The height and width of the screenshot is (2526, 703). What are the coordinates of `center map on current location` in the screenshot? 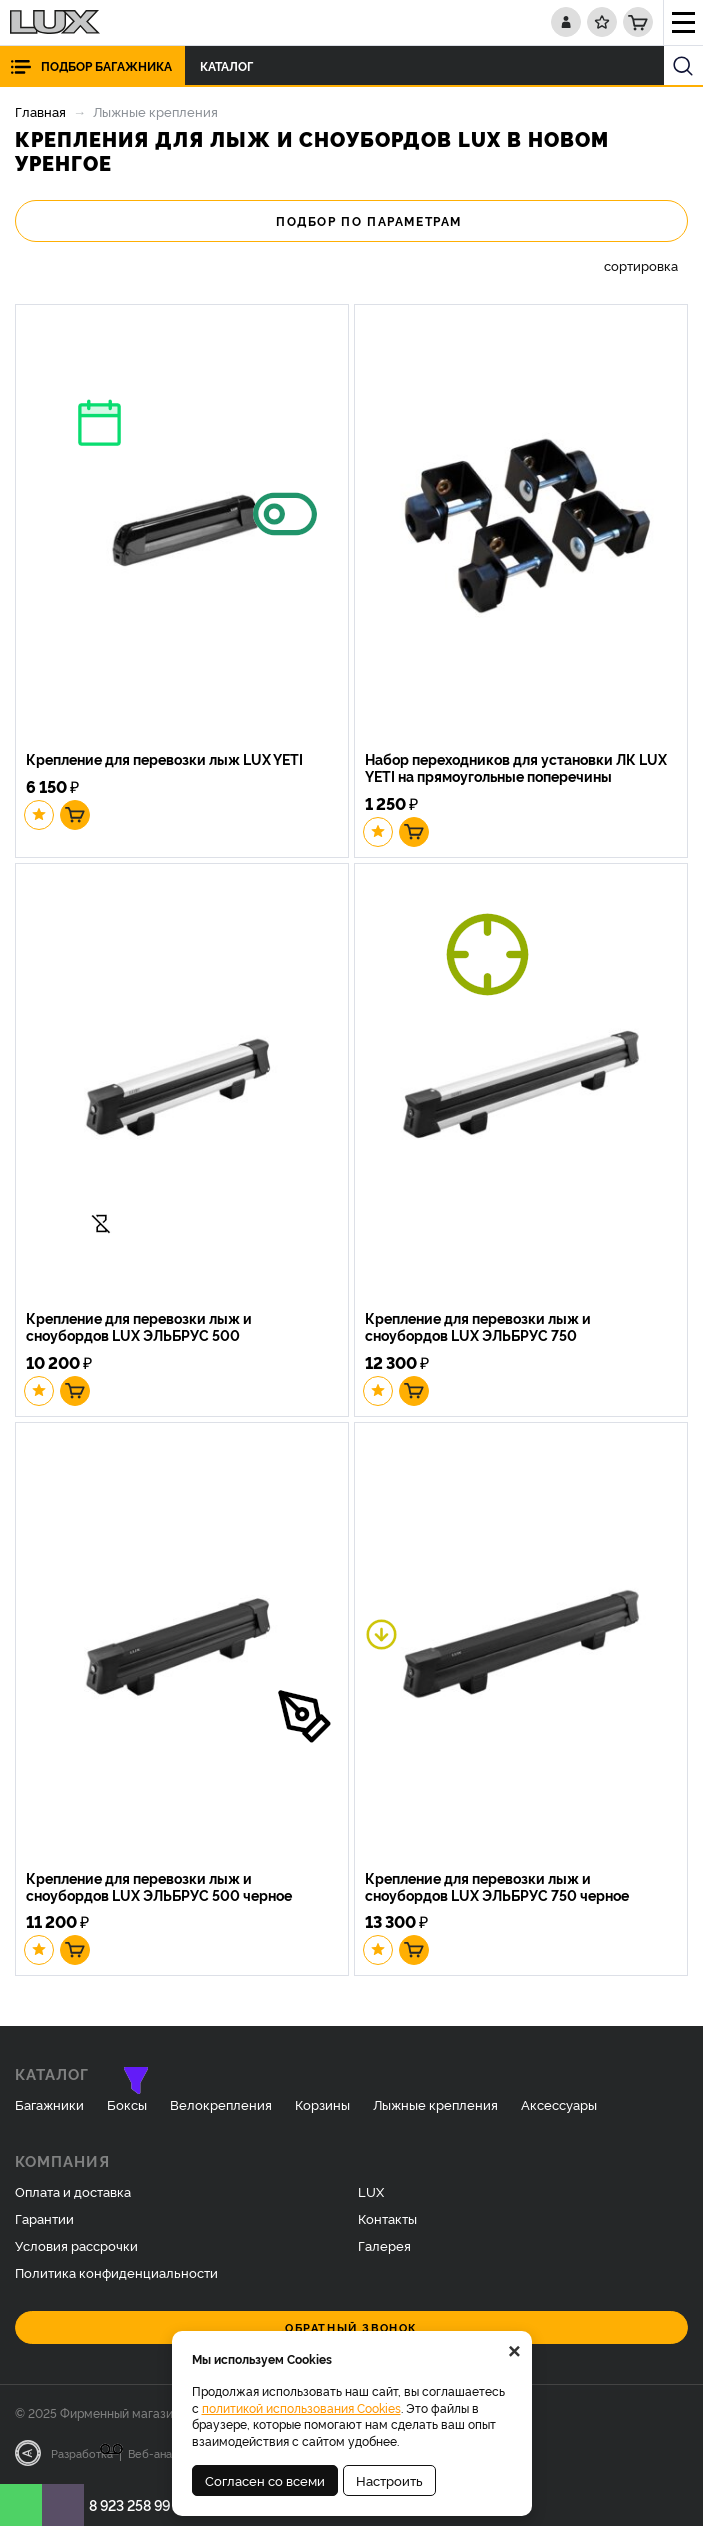 It's located at (487, 954).